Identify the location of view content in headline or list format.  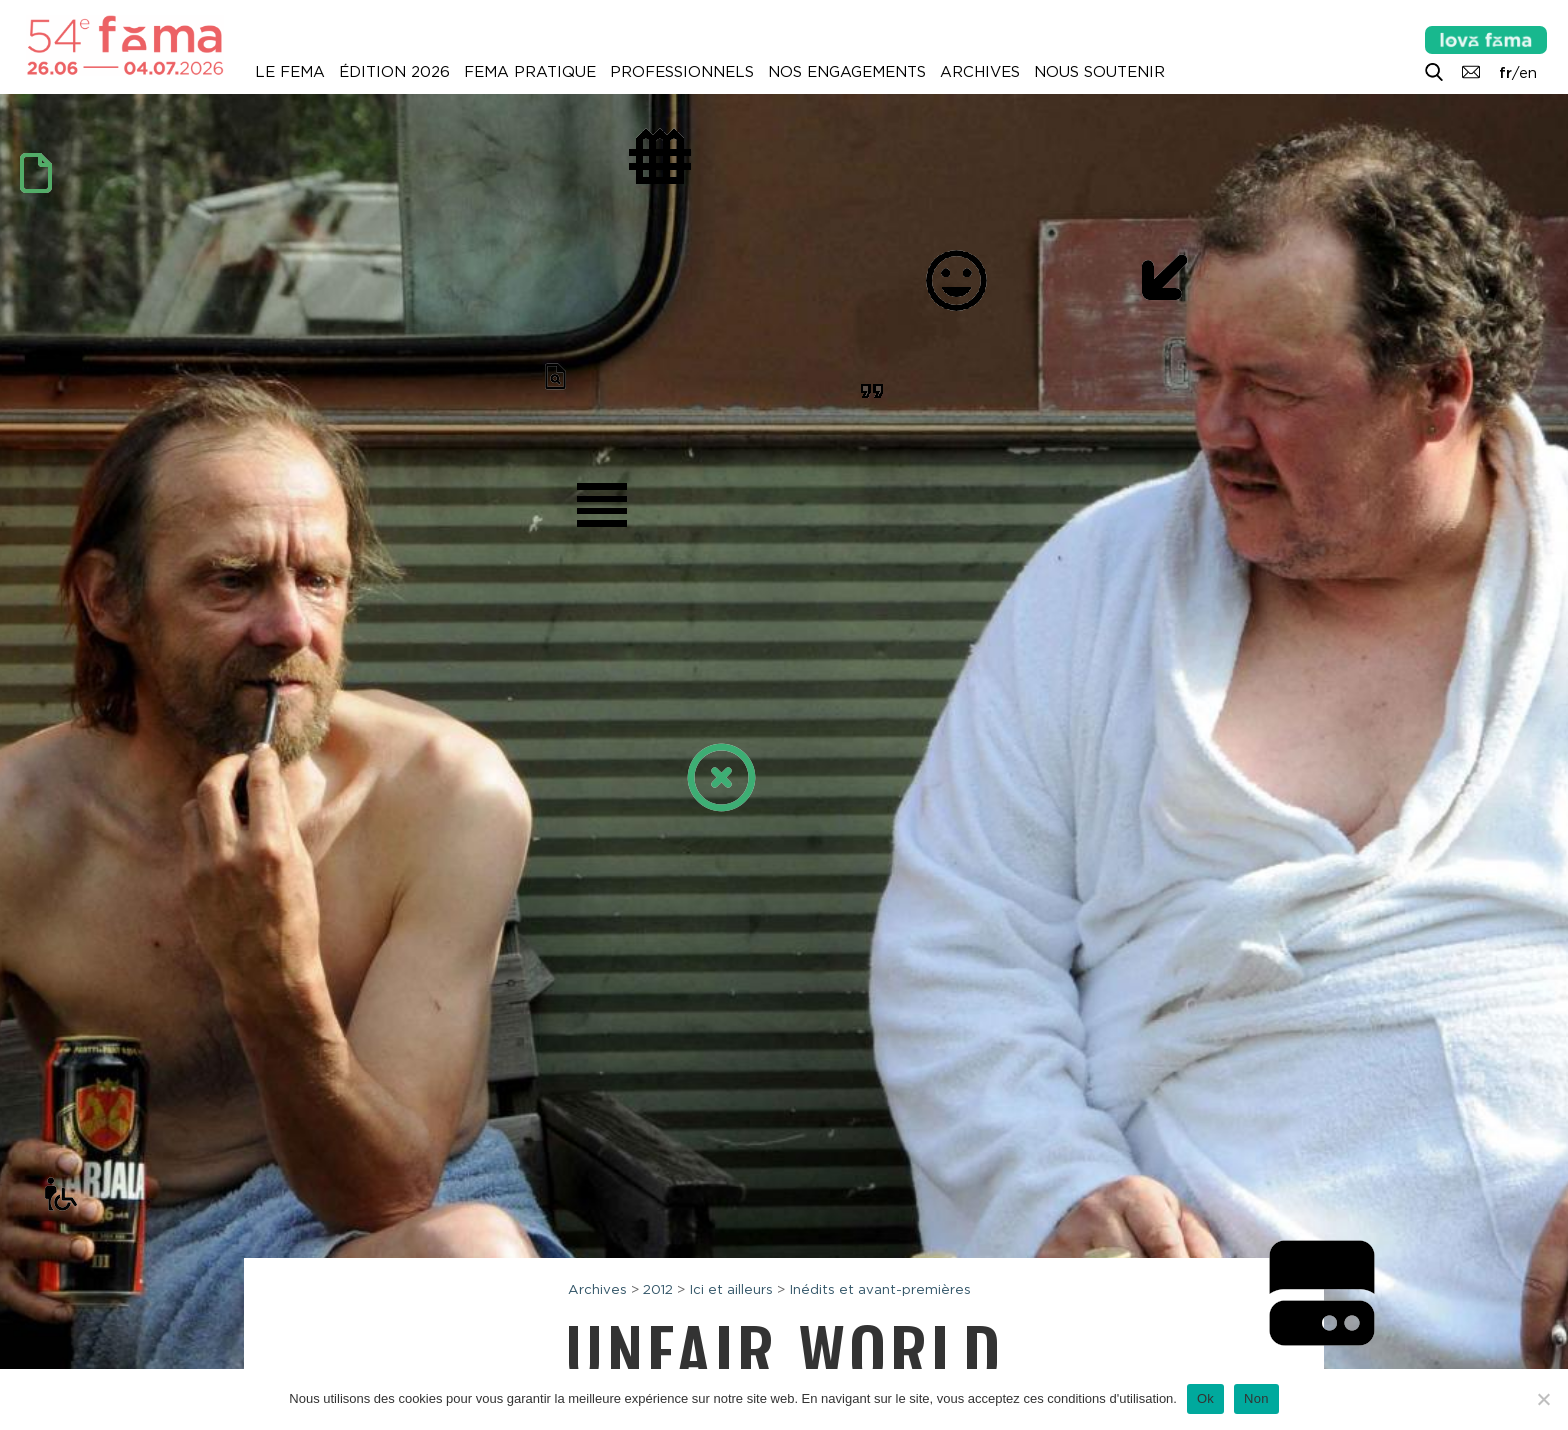
(602, 505).